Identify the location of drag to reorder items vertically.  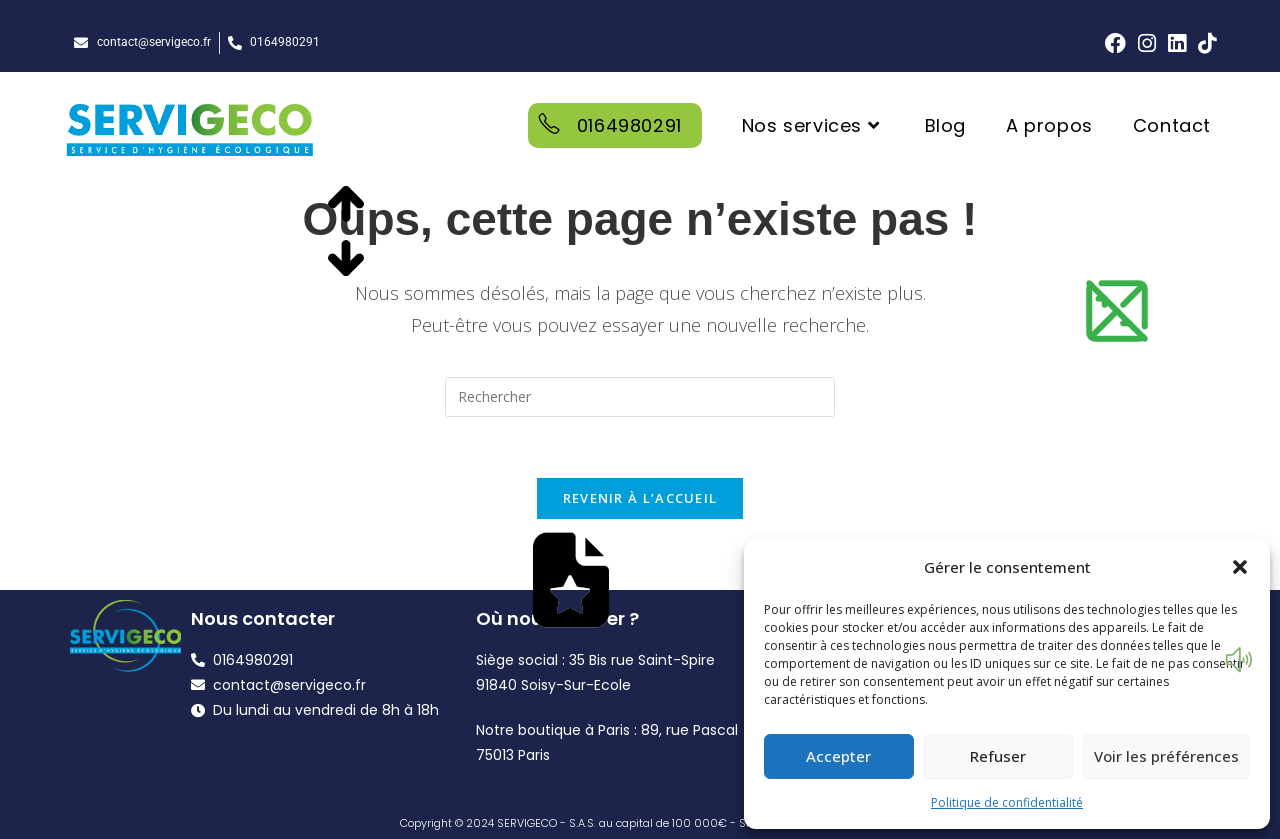
(346, 231).